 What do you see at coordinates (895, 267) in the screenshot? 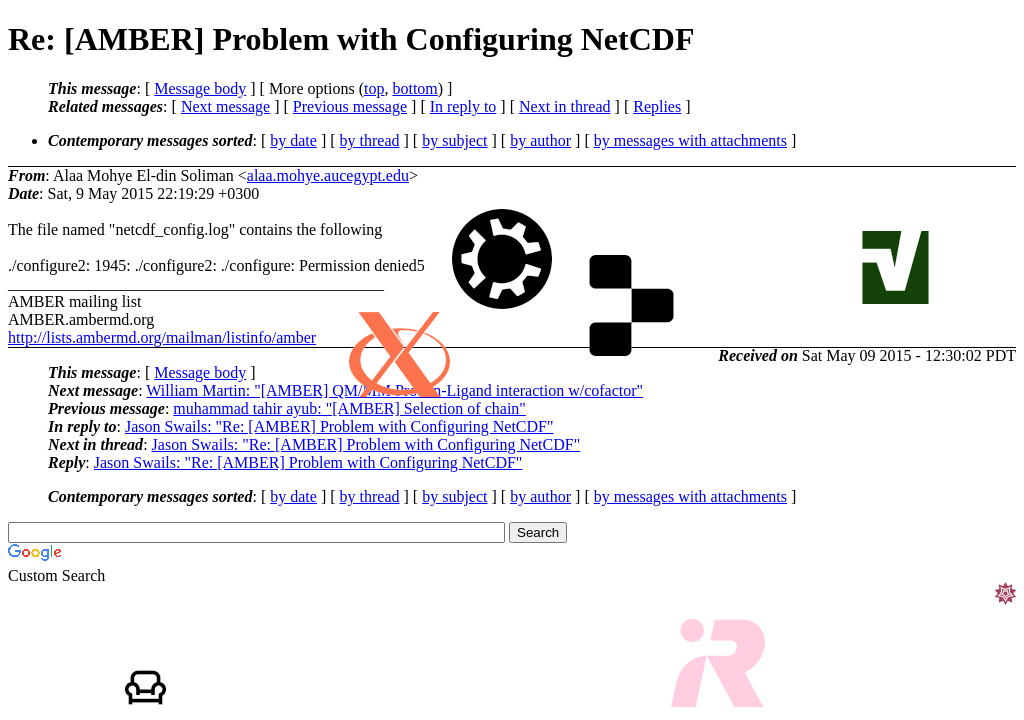
I see `vBulletin forum software logo` at bounding box center [895, 267].